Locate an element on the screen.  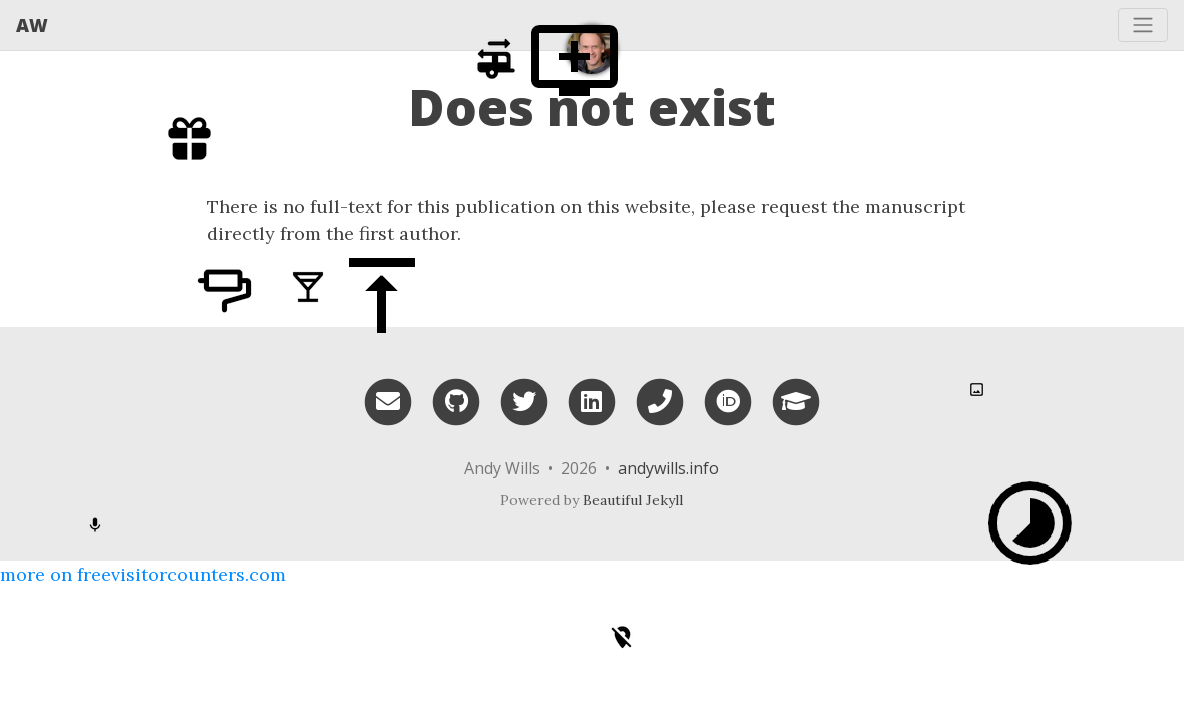
view original image without cropping is located at coordinates (976, 389).